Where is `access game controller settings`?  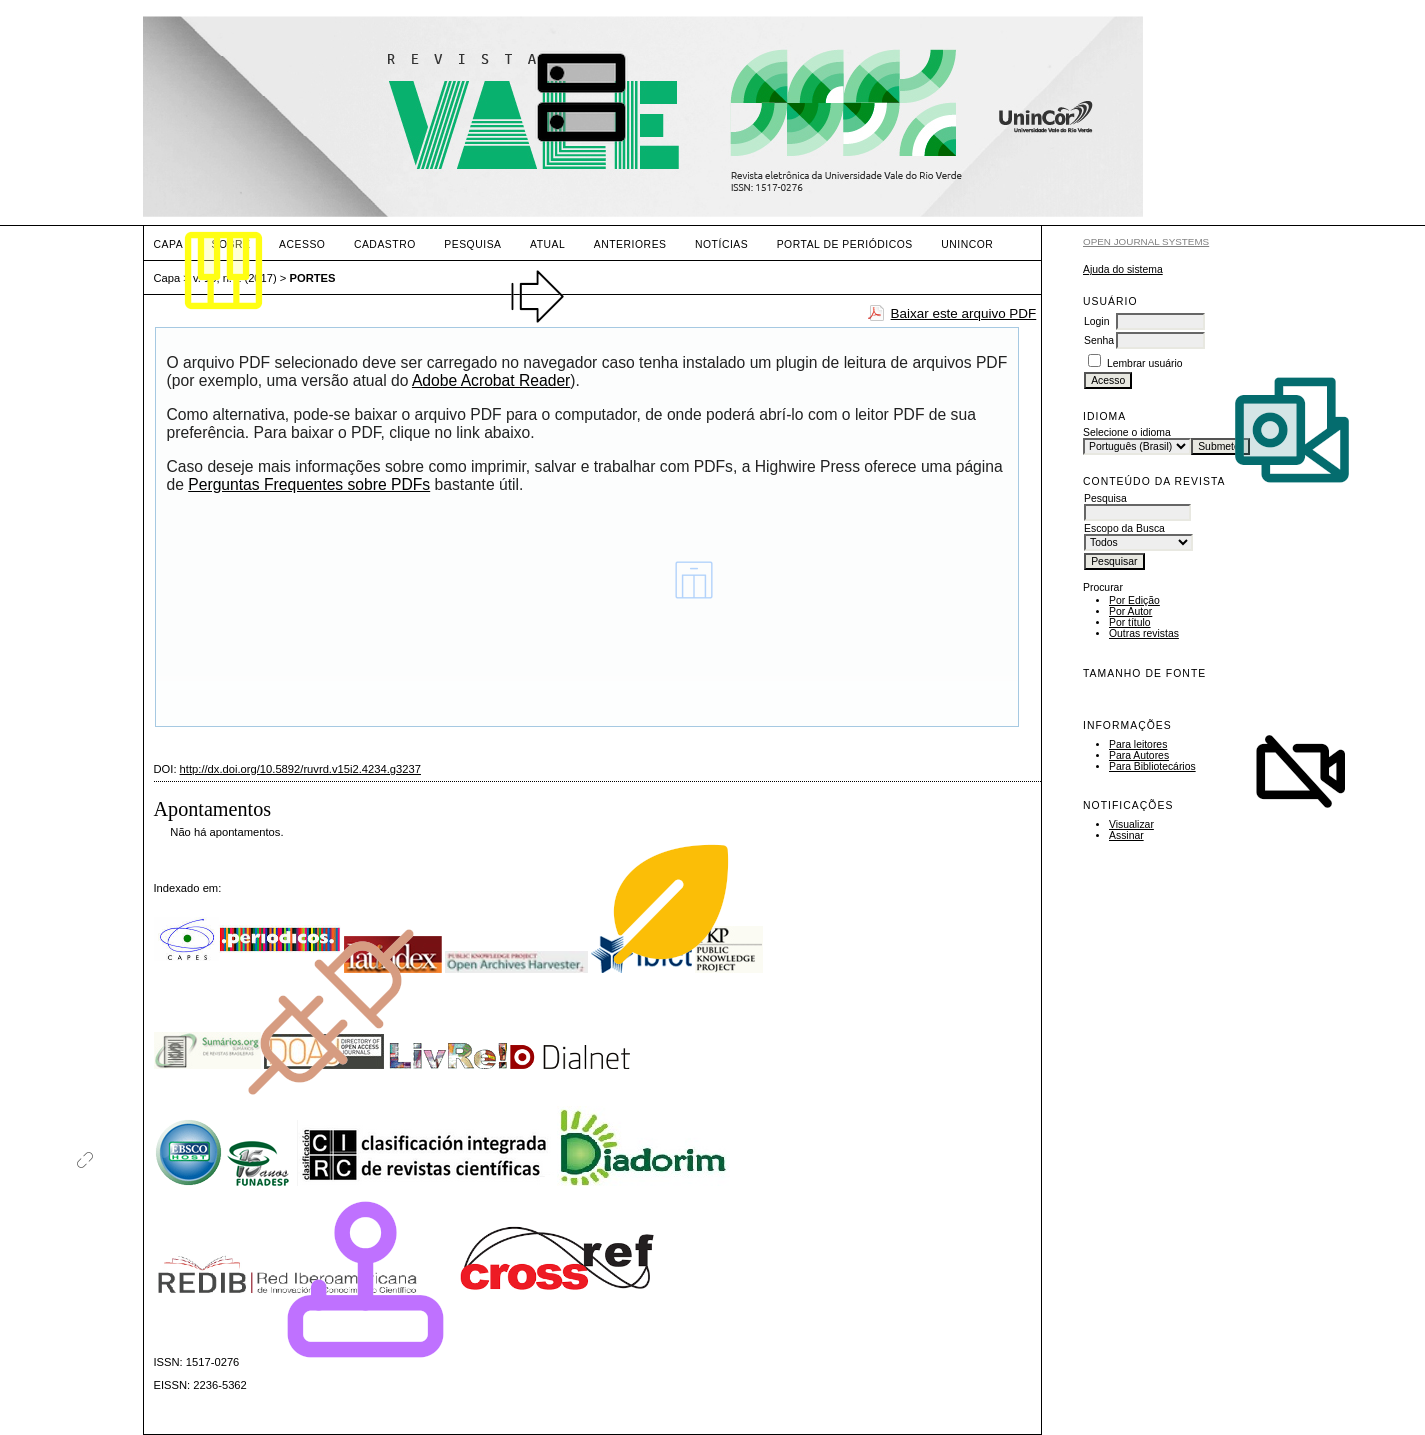
access game controller settings is located at coordinates (365, 1279).